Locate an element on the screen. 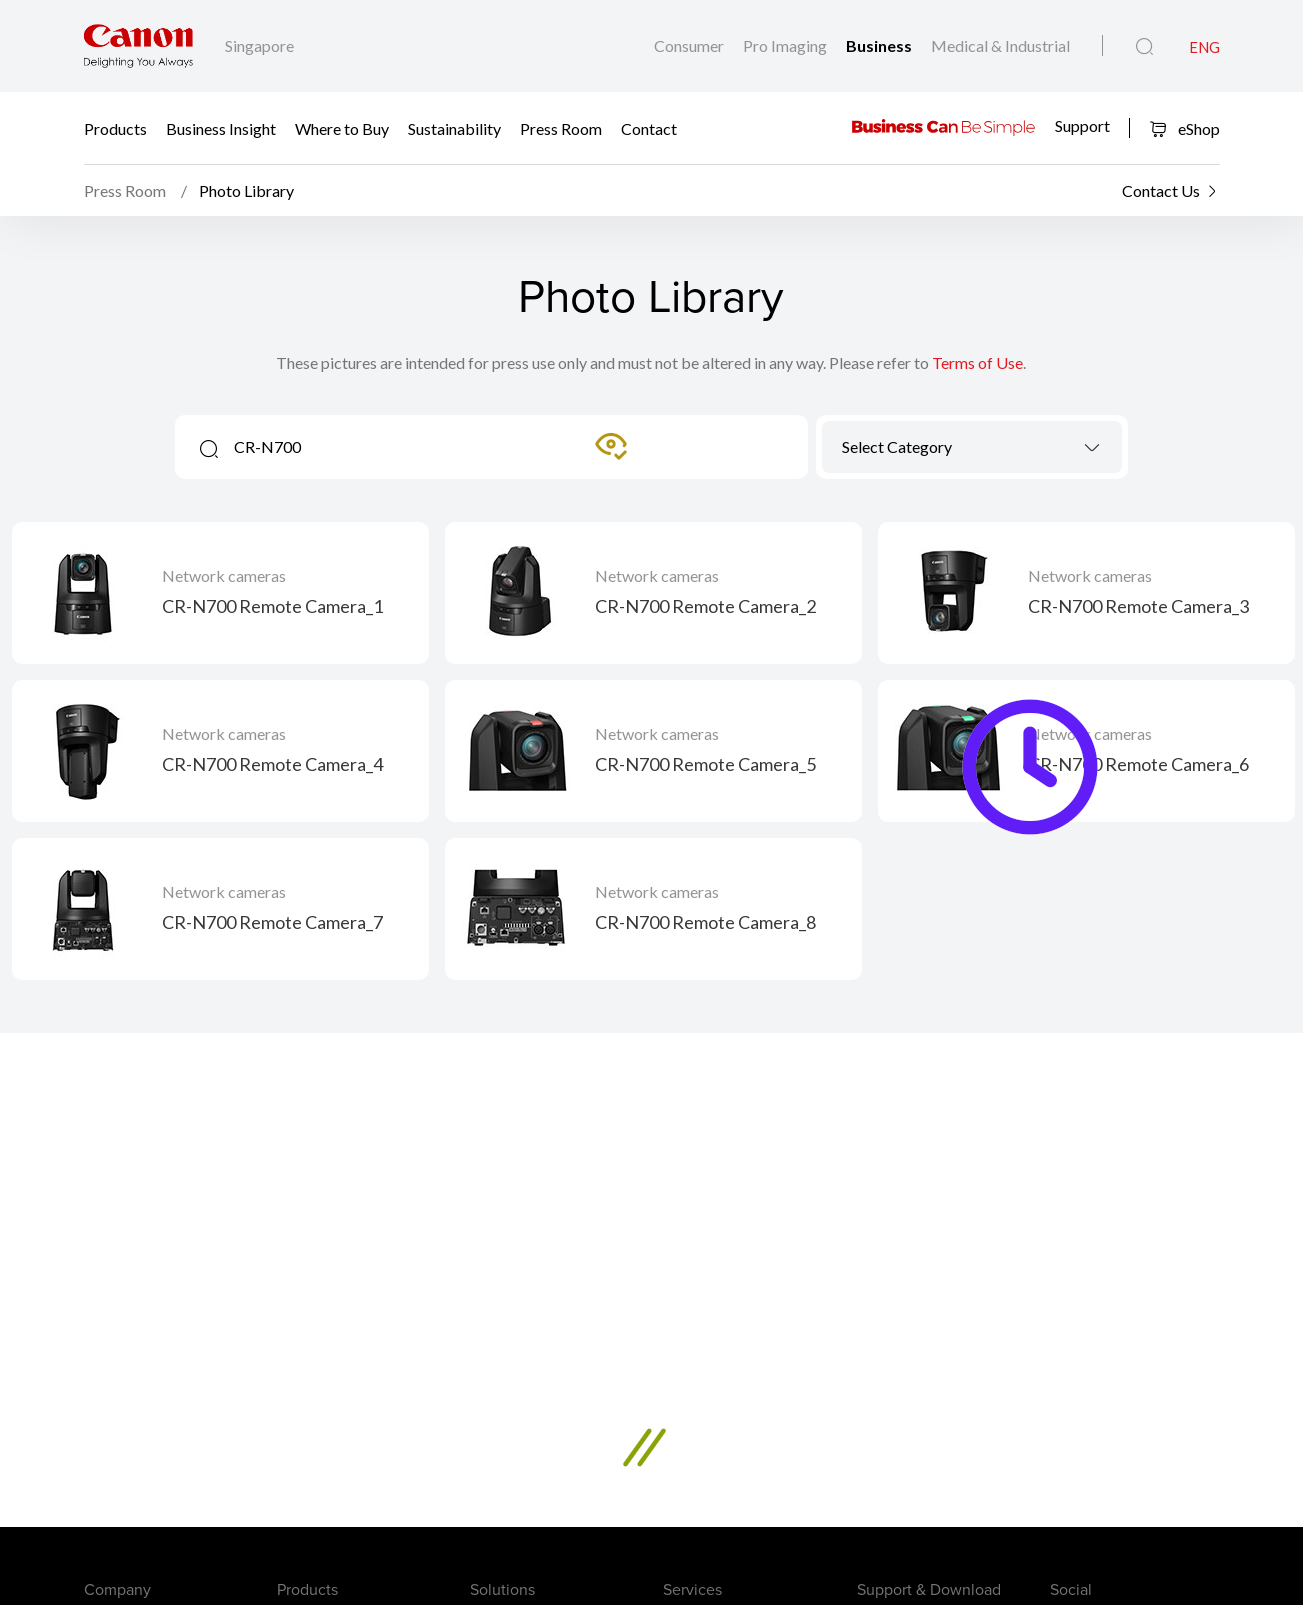 This screenshot has width=1303, height=1605. view current time is located at coordinates (1030, 767).